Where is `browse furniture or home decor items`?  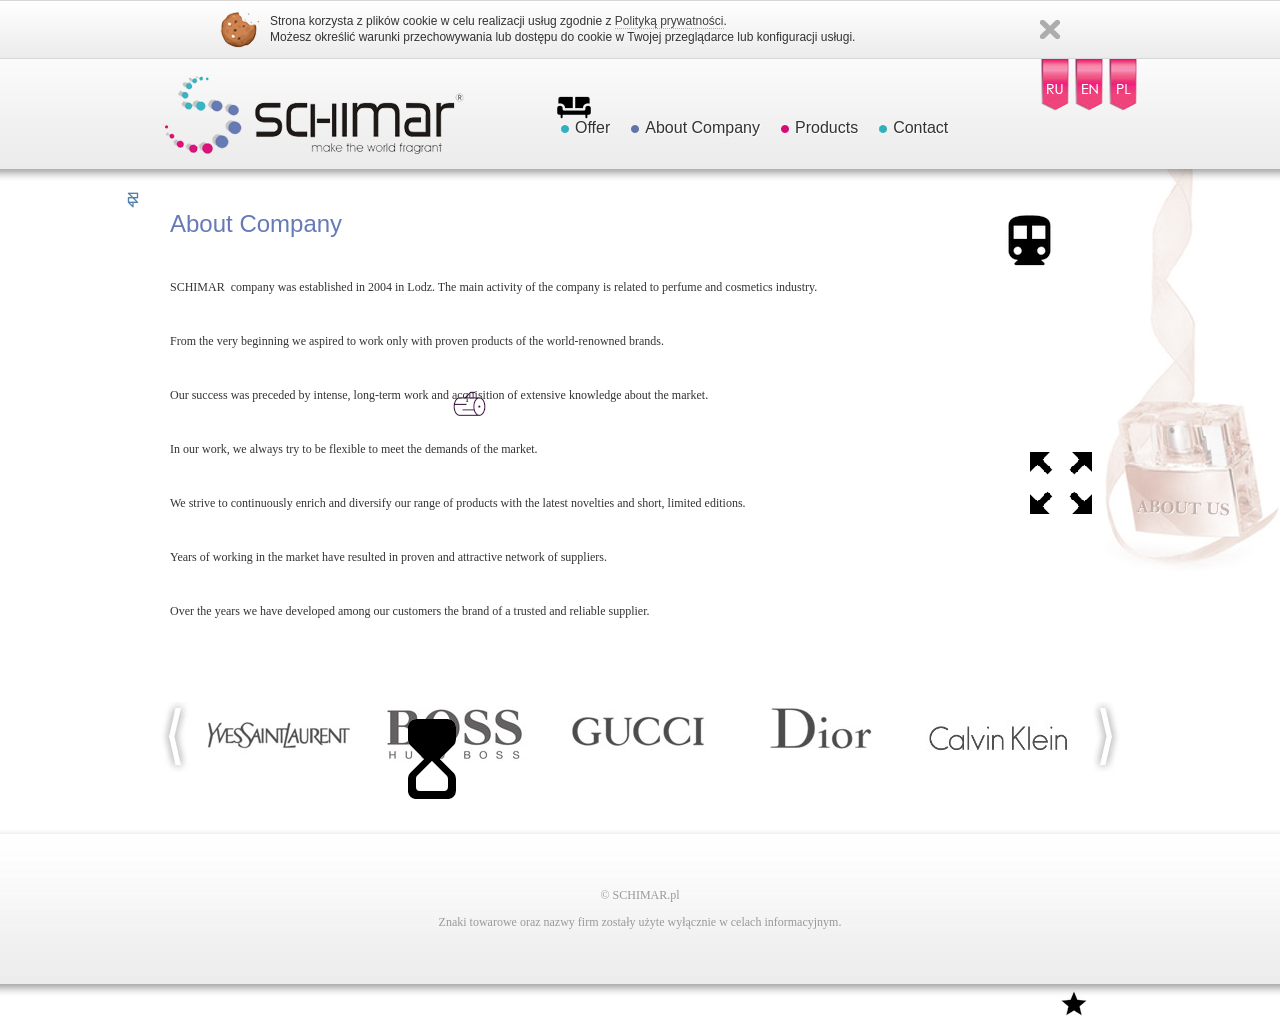 browse furniture or home decor items is located at coordinates (574, 107).